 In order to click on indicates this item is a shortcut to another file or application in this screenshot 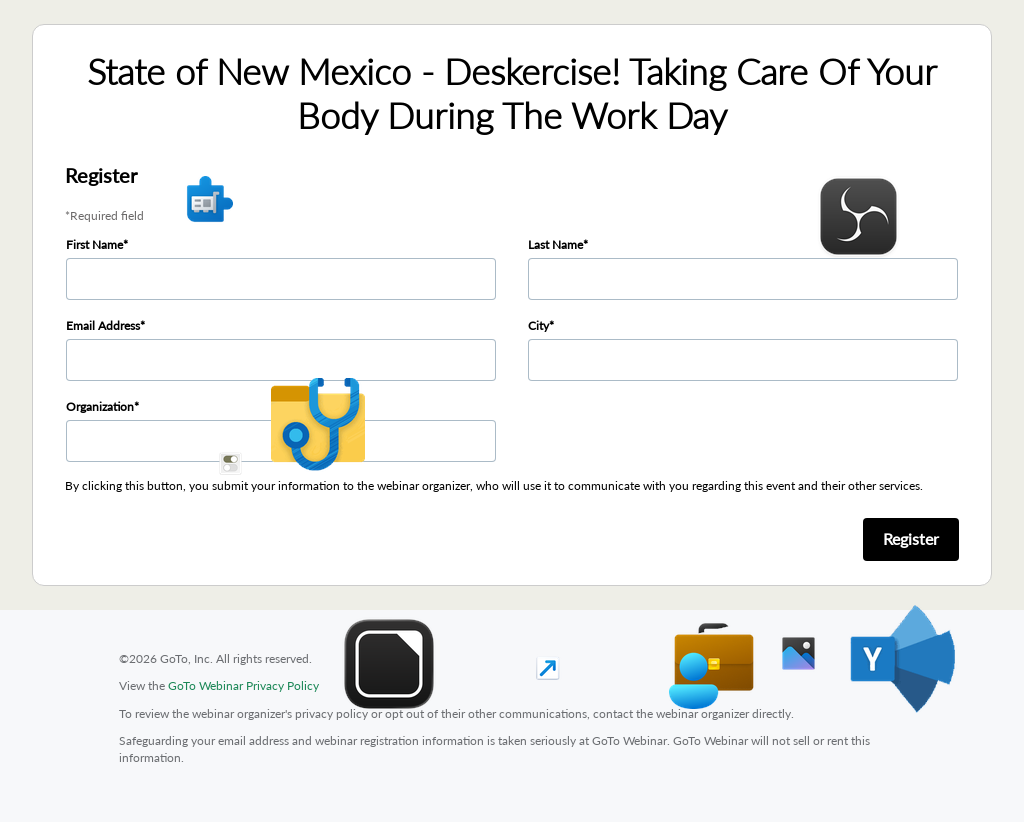, I will do `click(566, 650)`.